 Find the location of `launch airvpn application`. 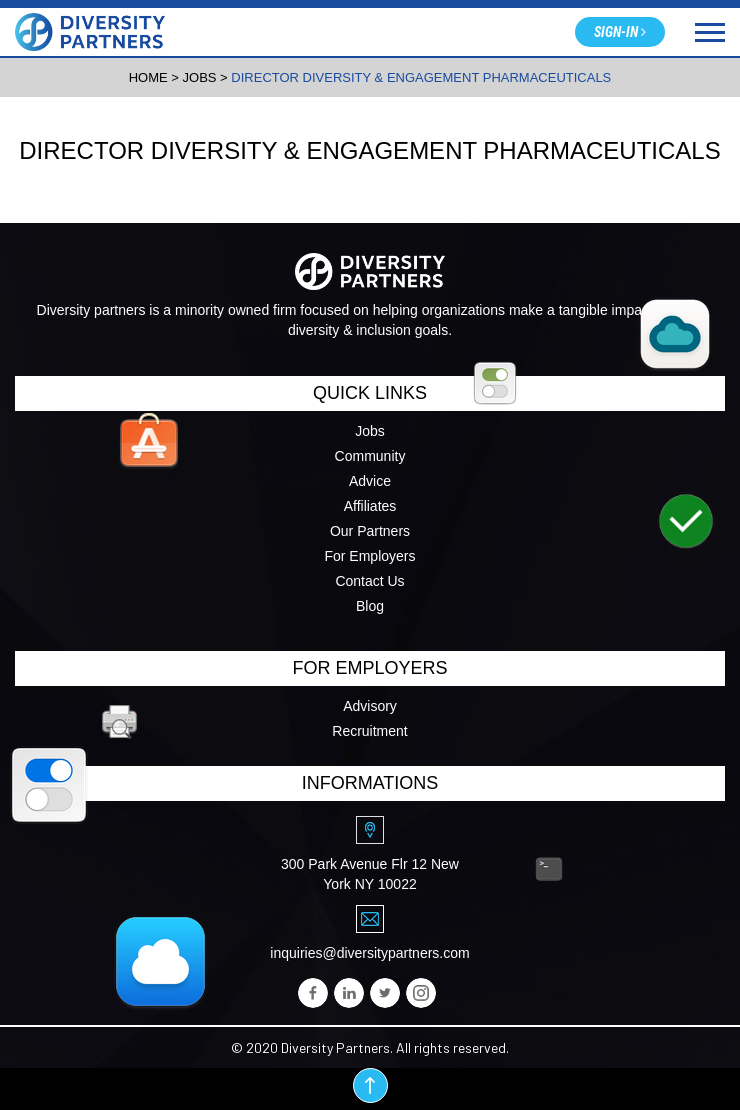

launch airvpn application is located at coordinates (675, 334).